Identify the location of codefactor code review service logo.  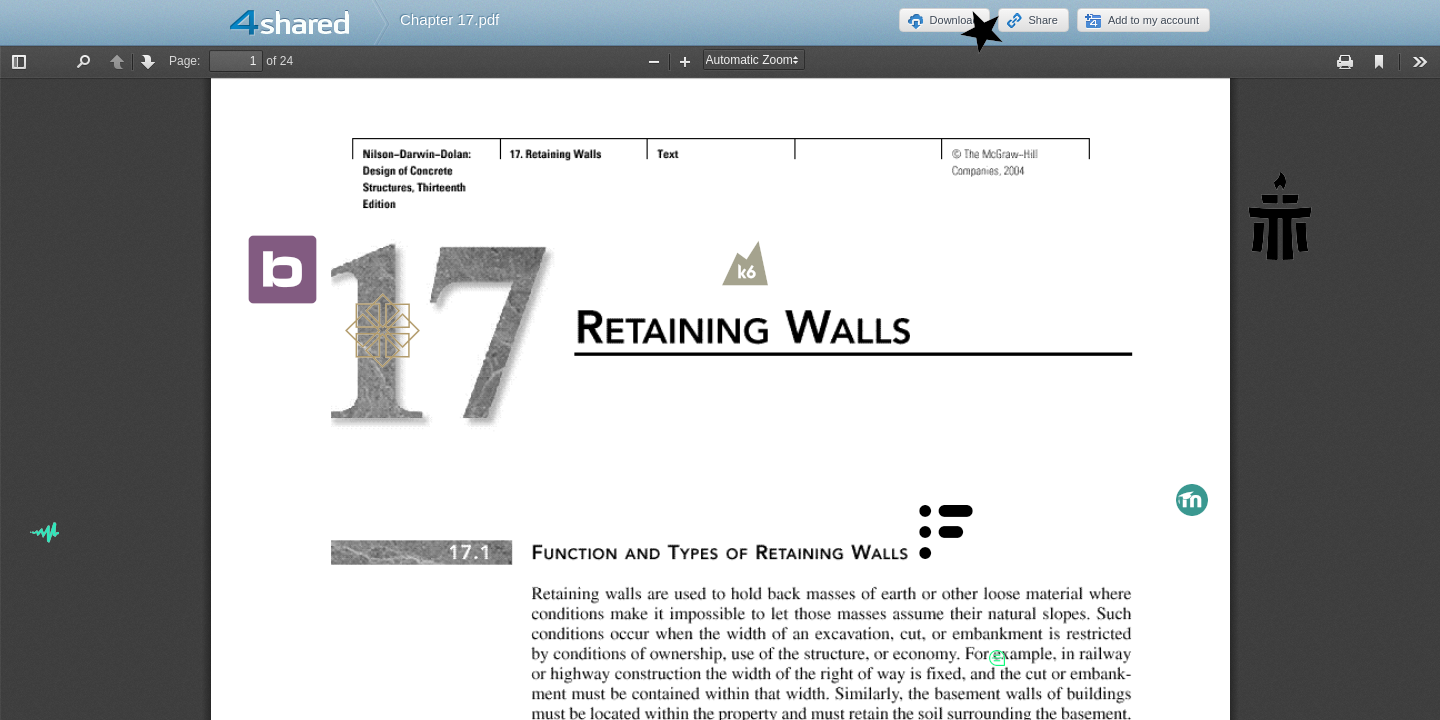
(946, 532).